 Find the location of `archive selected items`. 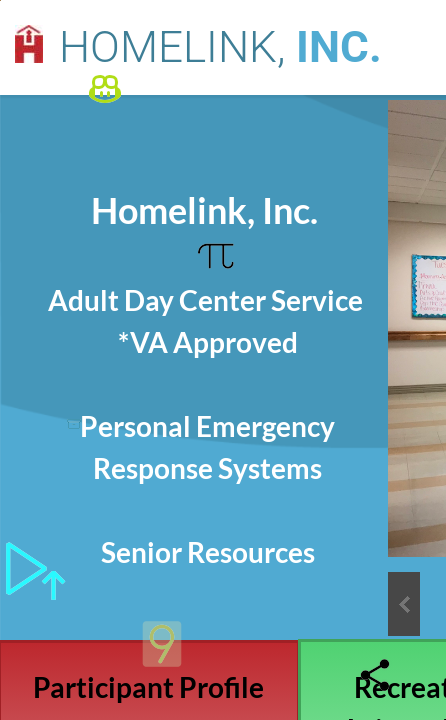

archive selected items is located at coordinates (74, 424).